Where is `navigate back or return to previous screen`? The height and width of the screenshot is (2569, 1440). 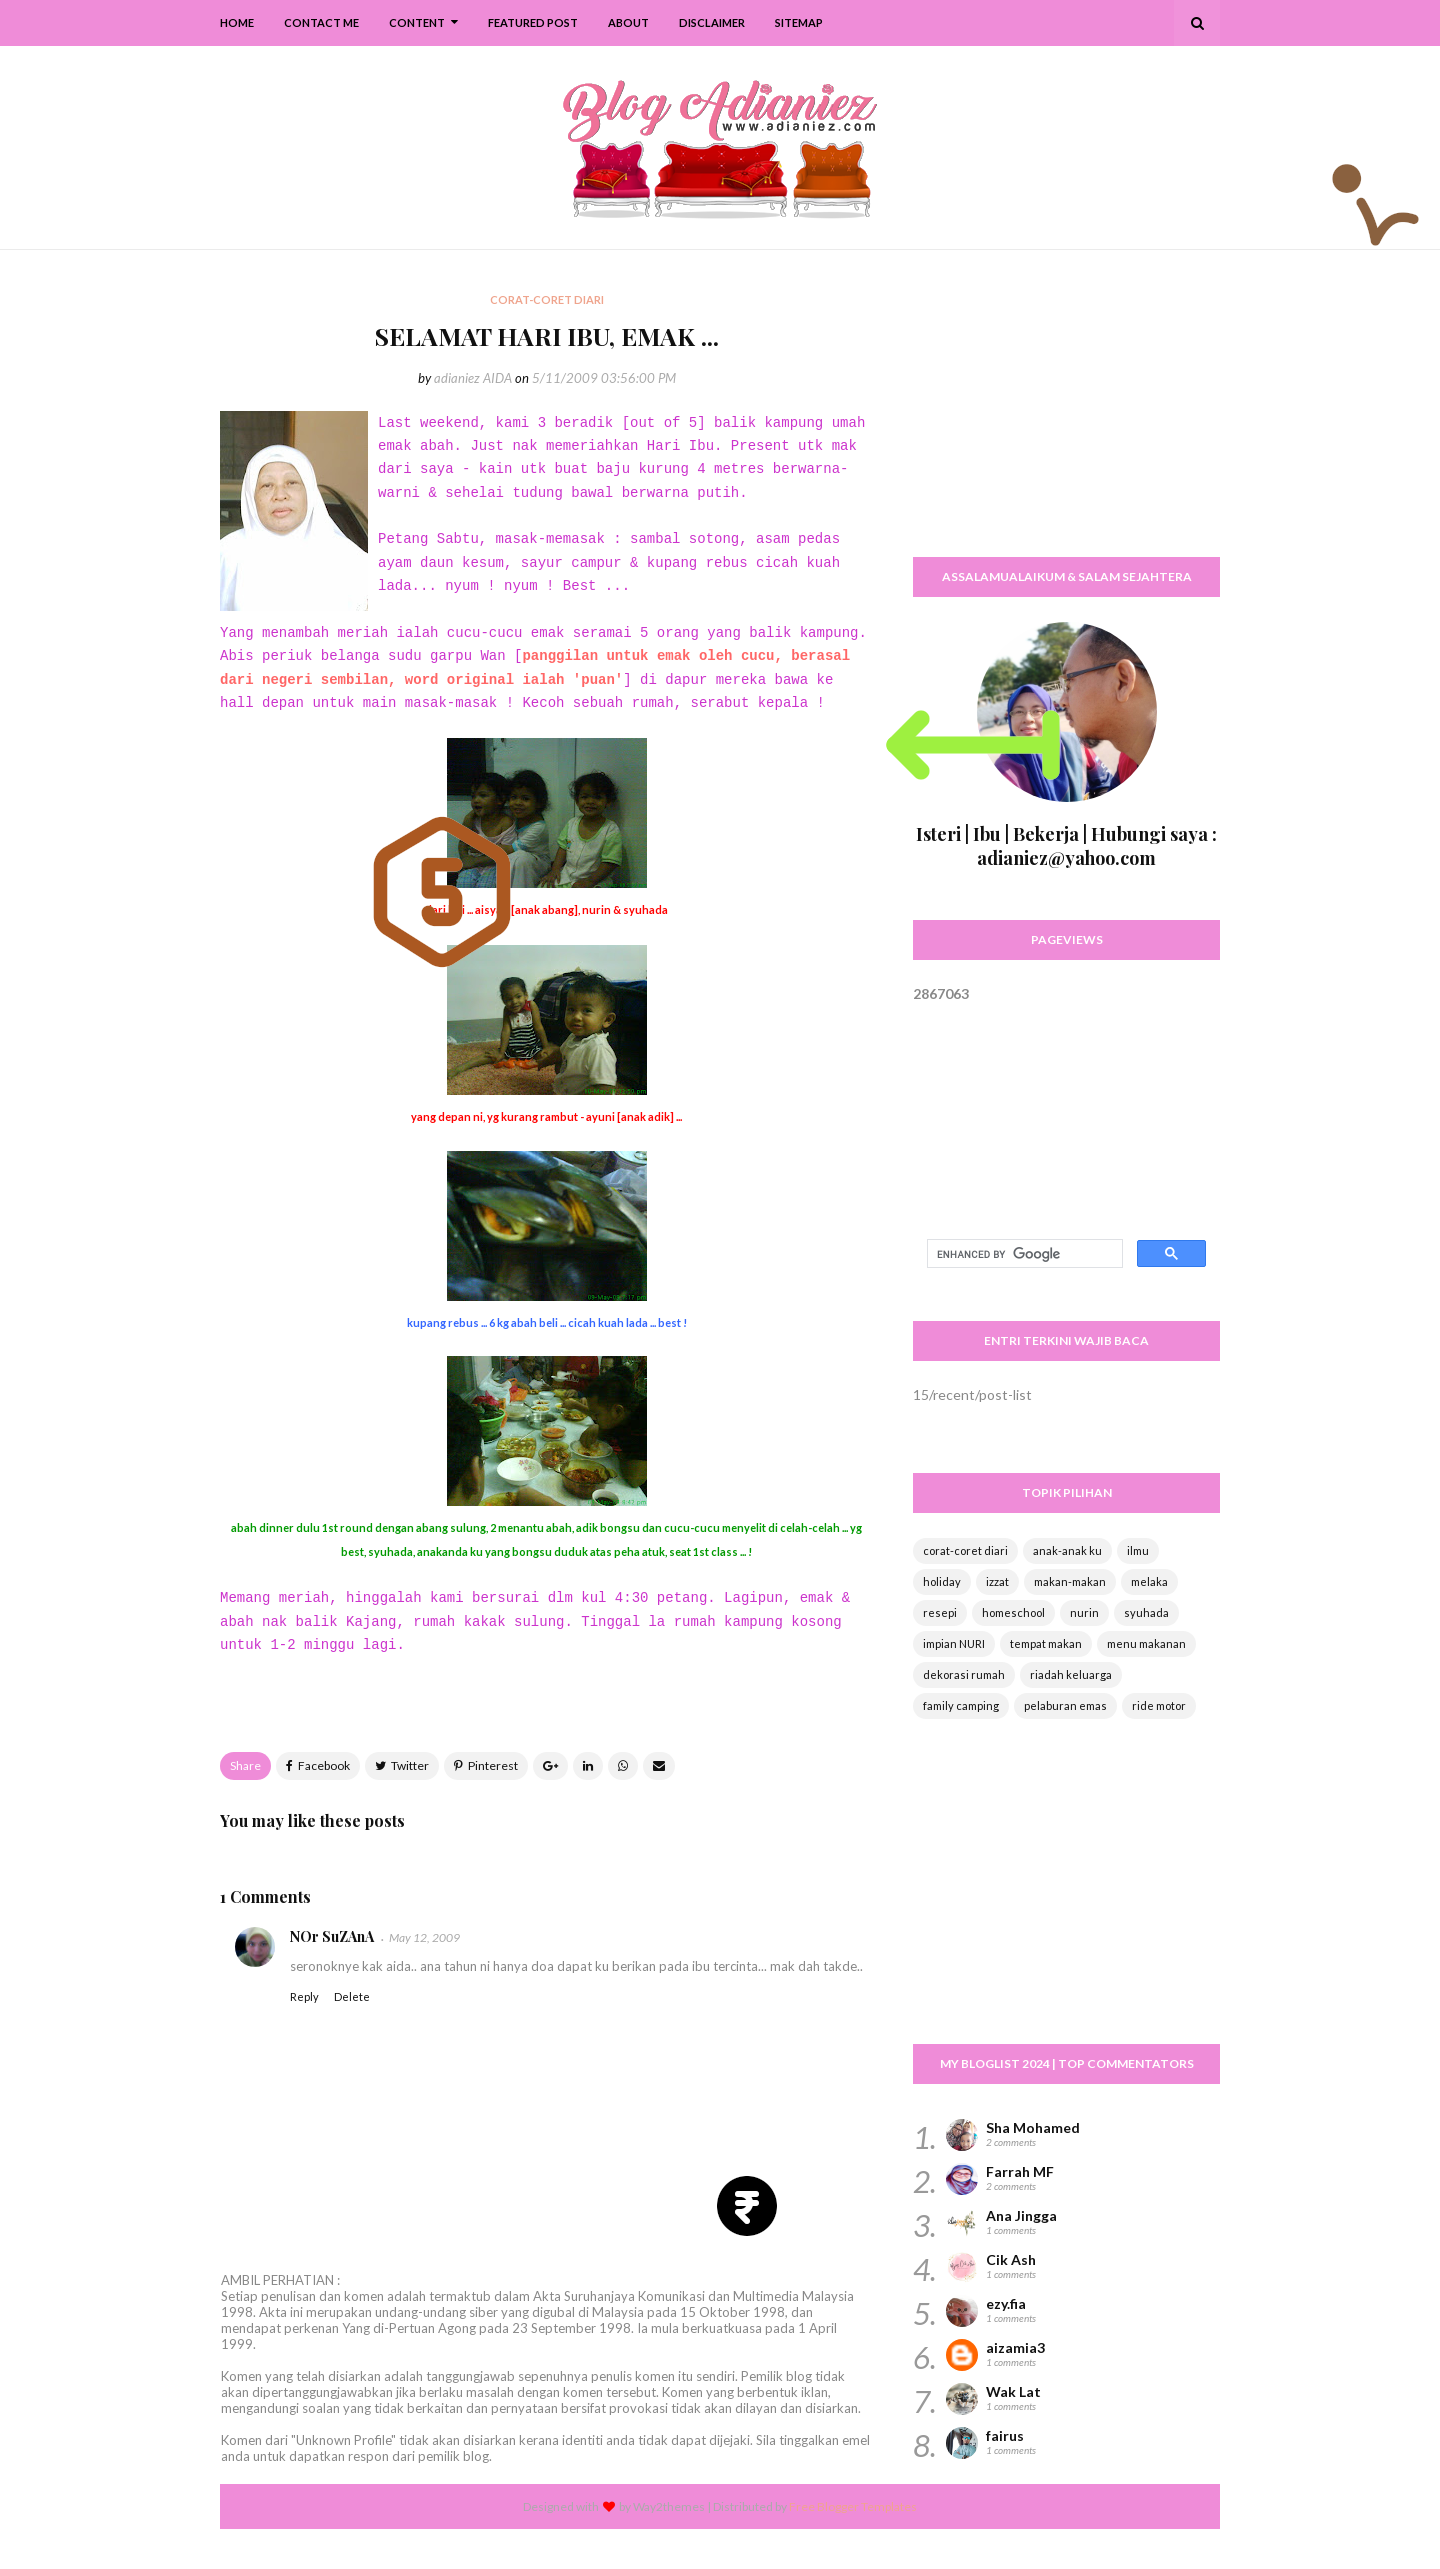 navigate back or return to previous screen is located at coordinates (1375, 202).